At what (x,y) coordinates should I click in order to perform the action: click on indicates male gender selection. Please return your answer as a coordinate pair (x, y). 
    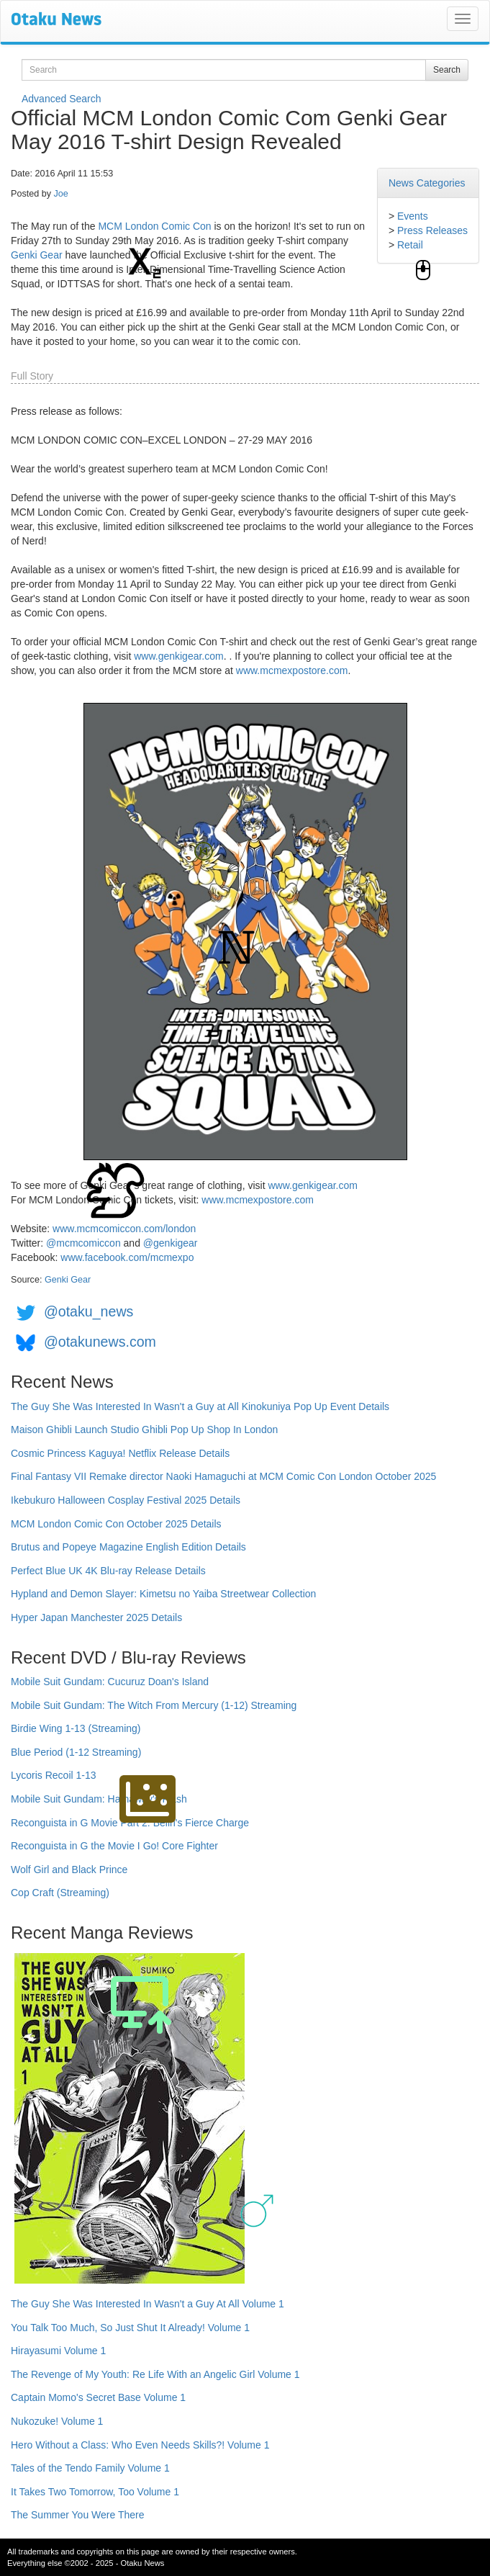
    Looking at the image, I should click on (258, 2210).